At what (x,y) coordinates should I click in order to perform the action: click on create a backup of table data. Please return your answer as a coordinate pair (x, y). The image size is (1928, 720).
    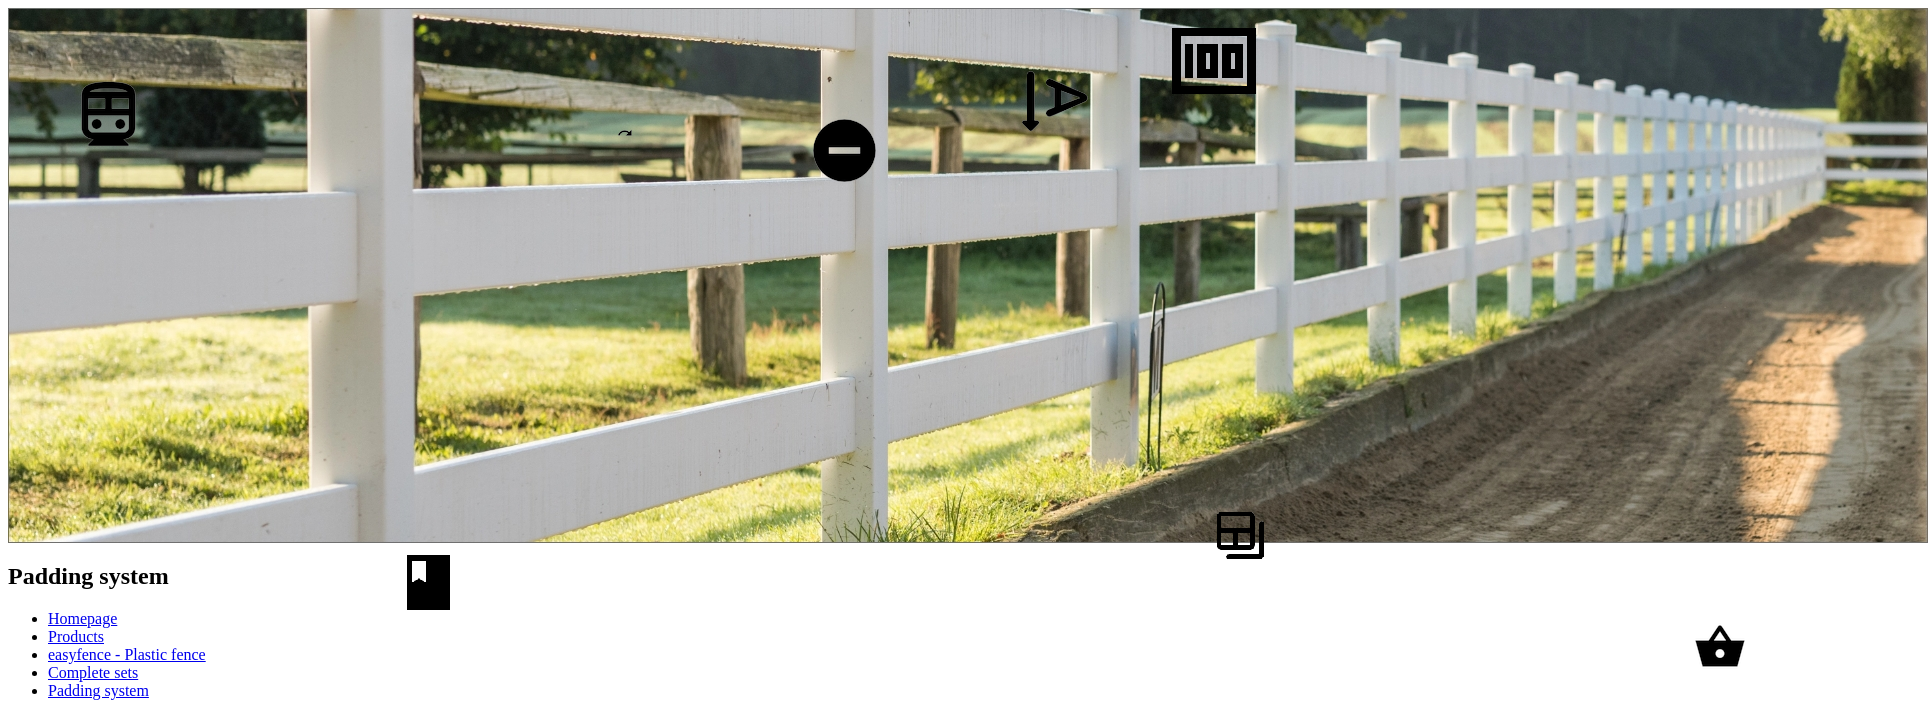
    Looking at the image, I should click on (1240, 535).